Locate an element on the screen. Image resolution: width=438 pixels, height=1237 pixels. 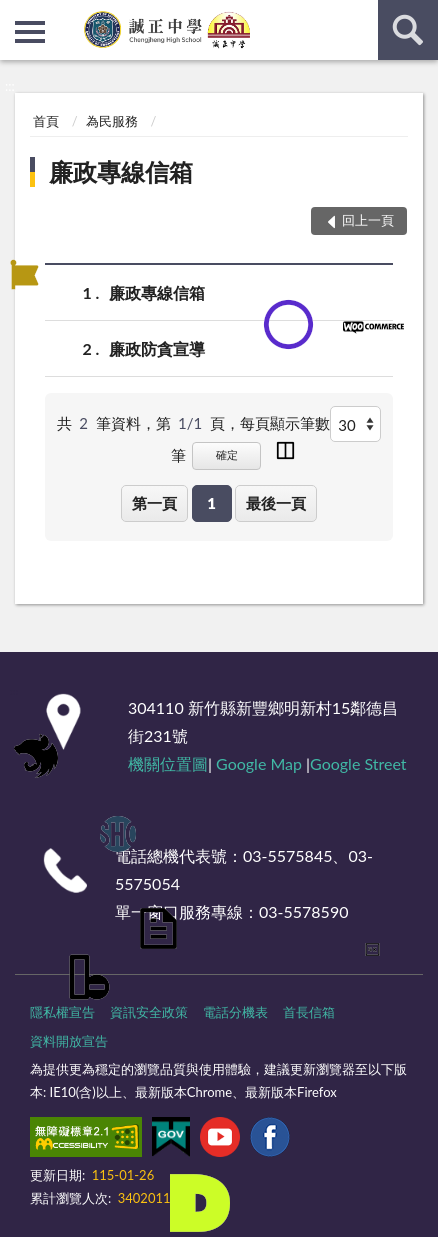
access woocommerce store settings is located at coordinates (373, 327).